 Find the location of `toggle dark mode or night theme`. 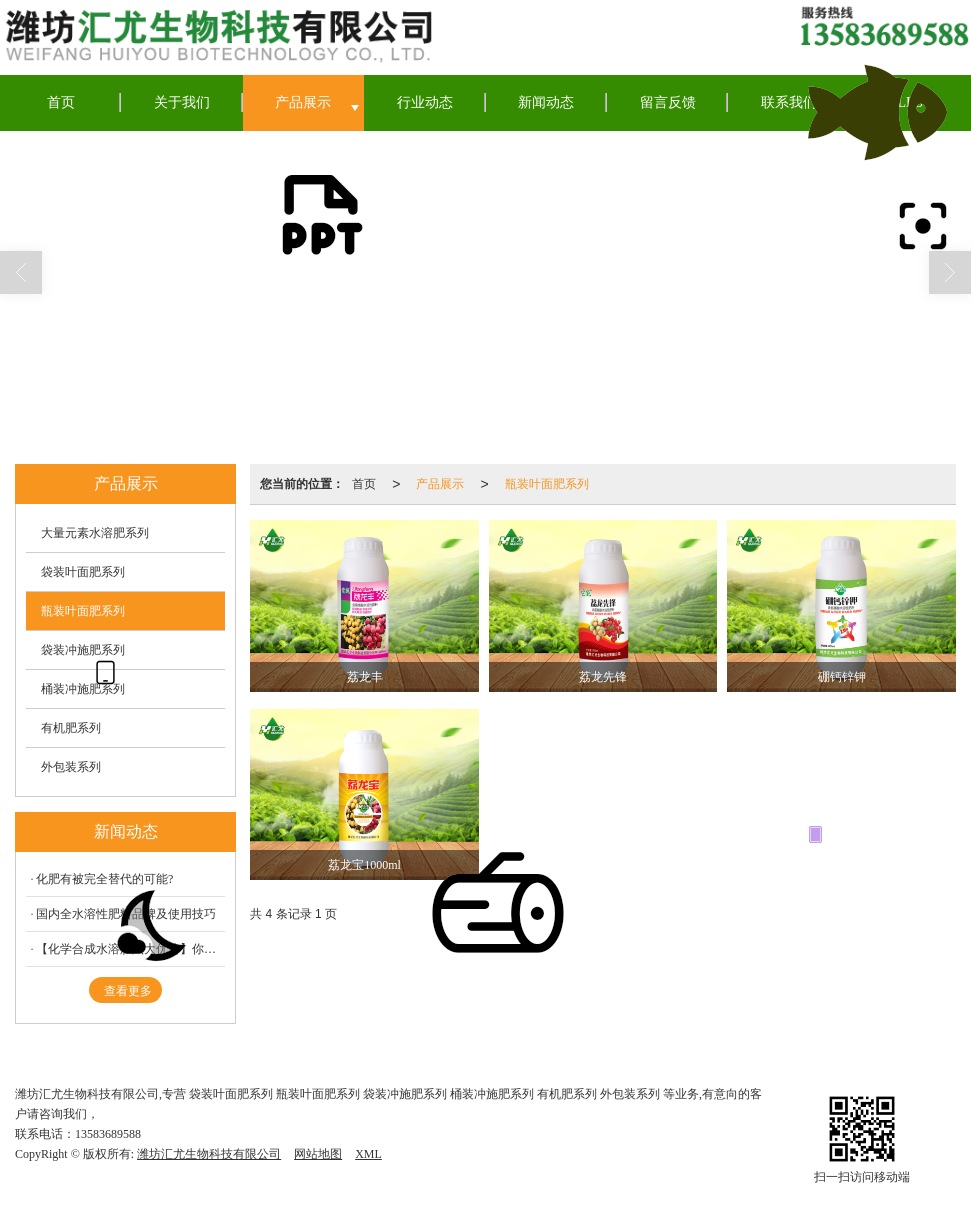

toggle dark mode or night theme is located at coordinates (156, 925).